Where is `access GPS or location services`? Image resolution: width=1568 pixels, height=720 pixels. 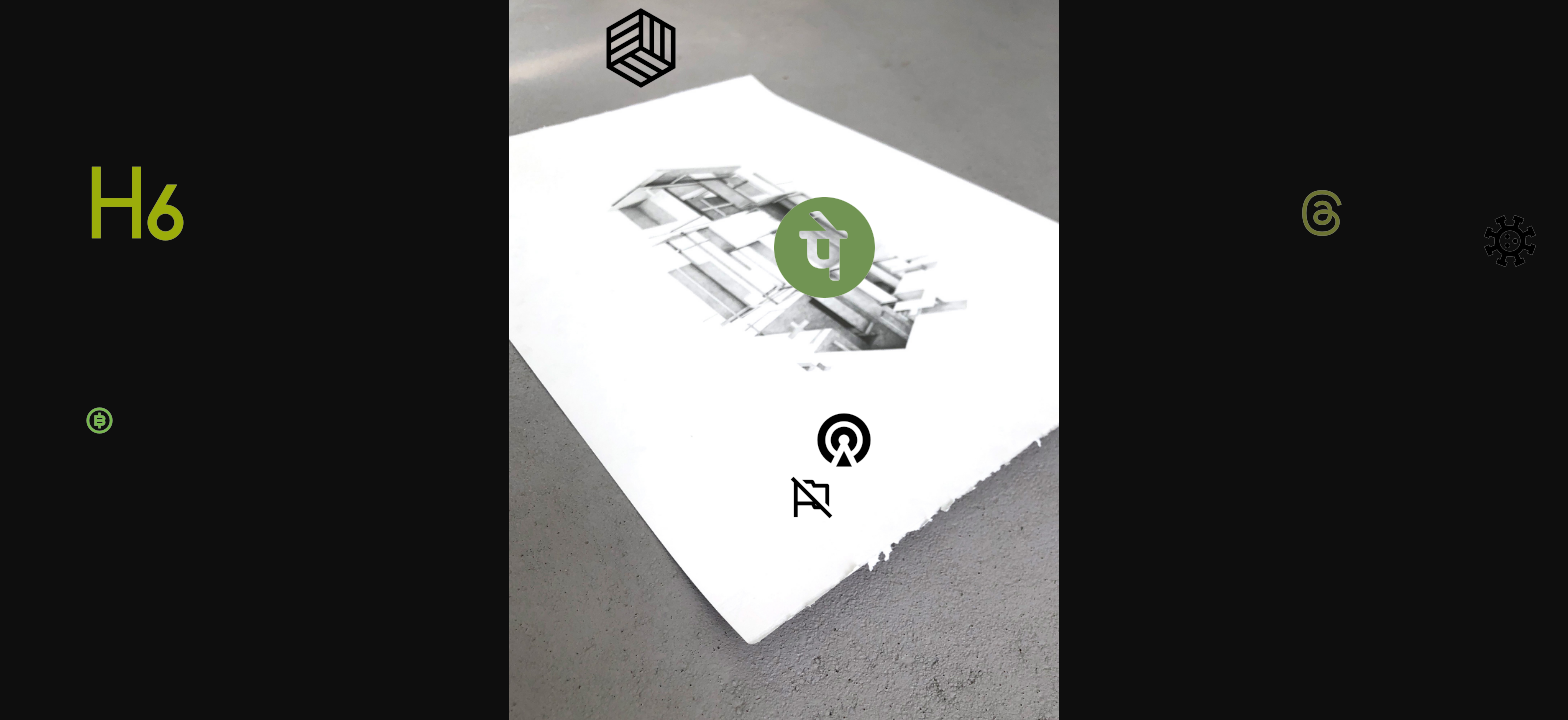 access GPS or location services is located at coordinates (844, 440).